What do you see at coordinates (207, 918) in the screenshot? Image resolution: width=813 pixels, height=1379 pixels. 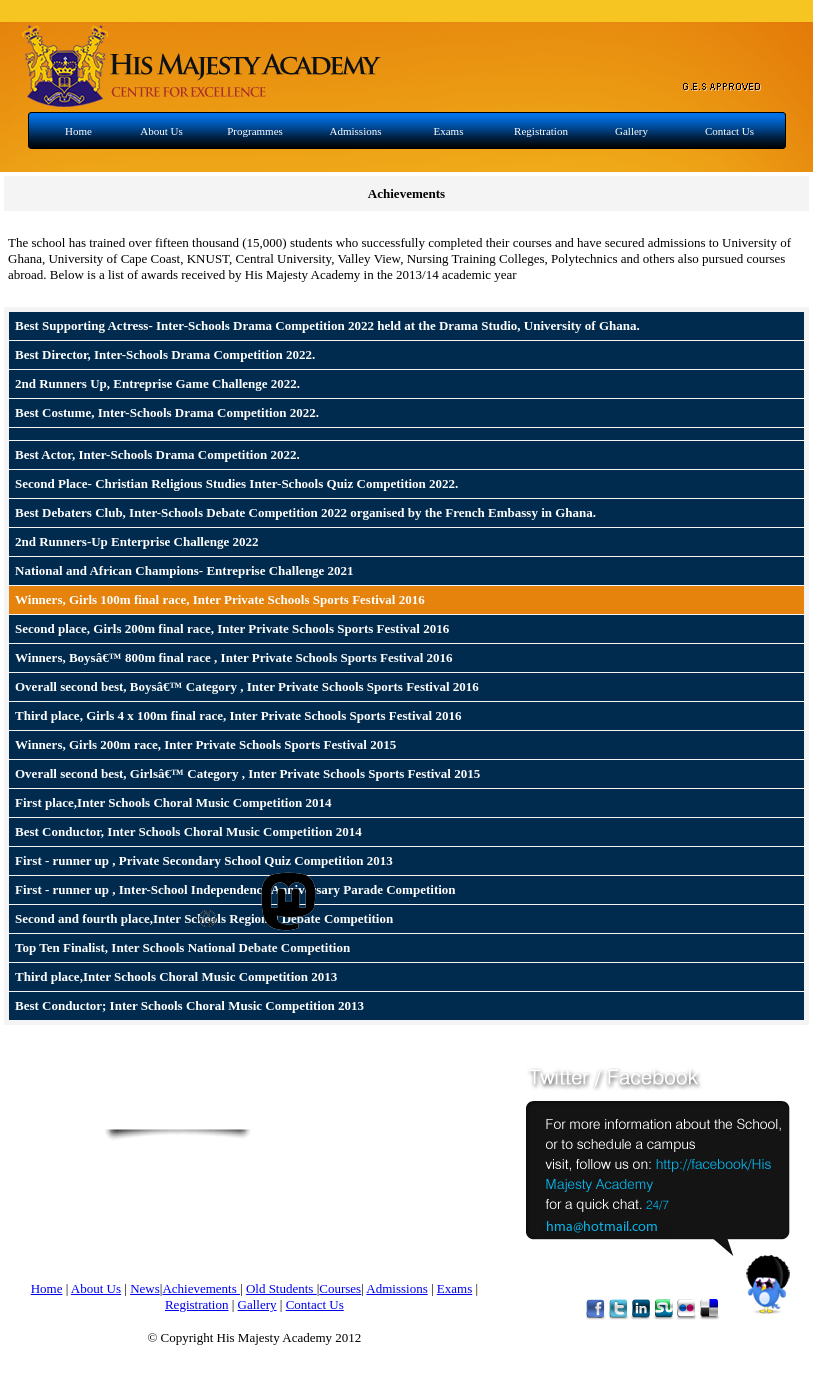 I see `open Wolfram Language application` at bounding box center [207, 918].